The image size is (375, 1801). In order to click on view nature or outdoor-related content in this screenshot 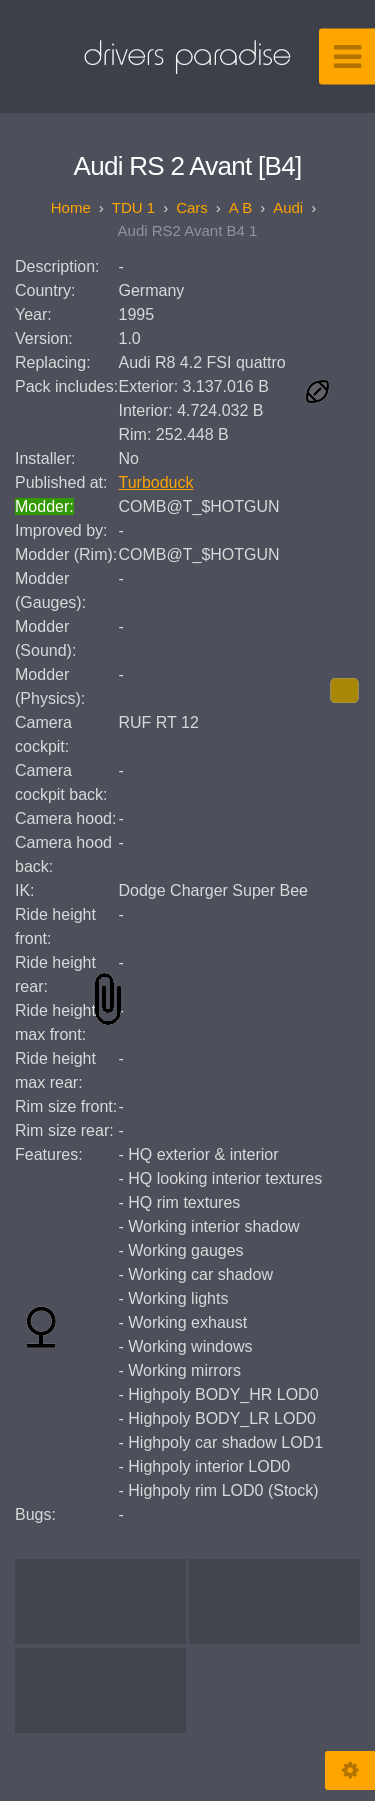, I will do `click(41, 1327)`.